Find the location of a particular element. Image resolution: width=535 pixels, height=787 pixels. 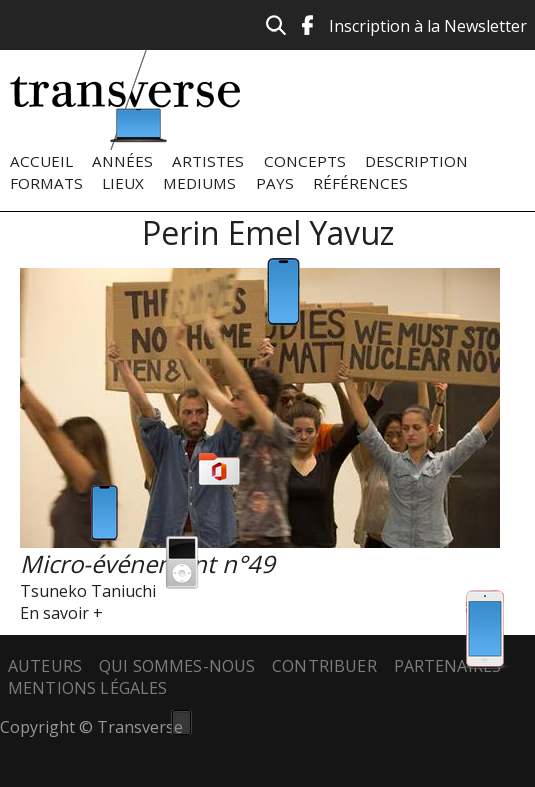

iPhone 14 device icon is located at coordinates (104, 513).